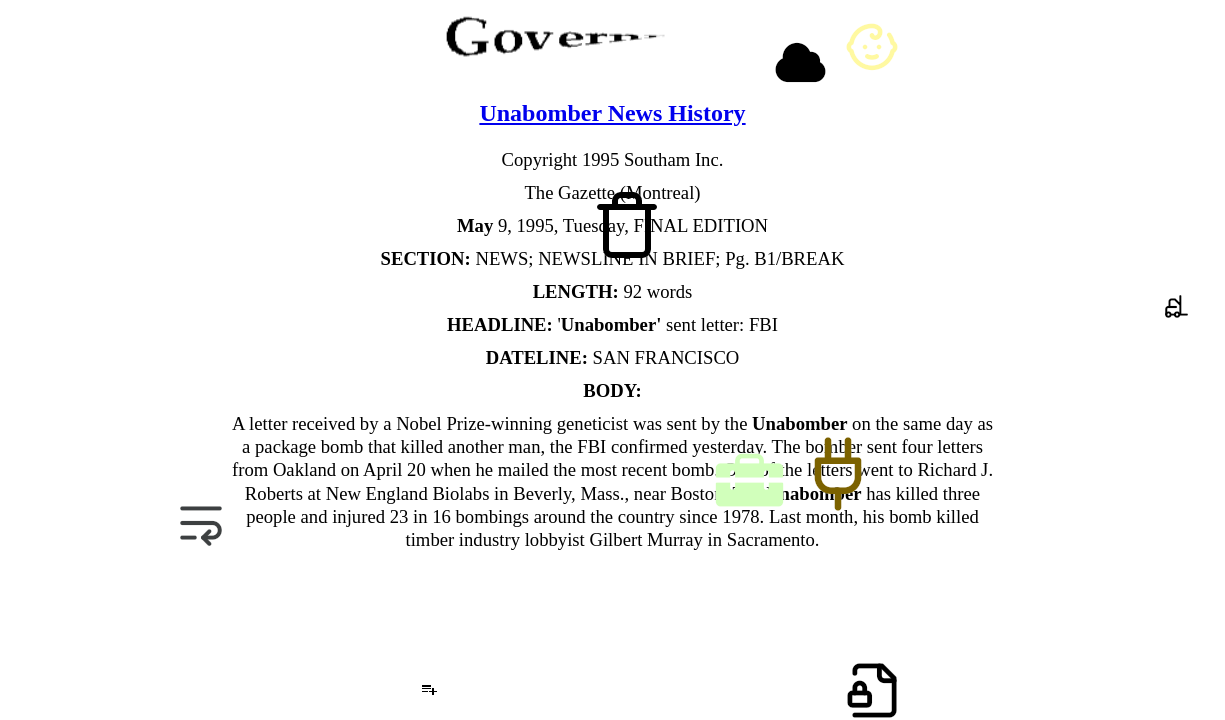 Image resolution: width=1225 pixels, height=720 pixels. I want to click on access warehouse or inventory management, so click(1176, 307).